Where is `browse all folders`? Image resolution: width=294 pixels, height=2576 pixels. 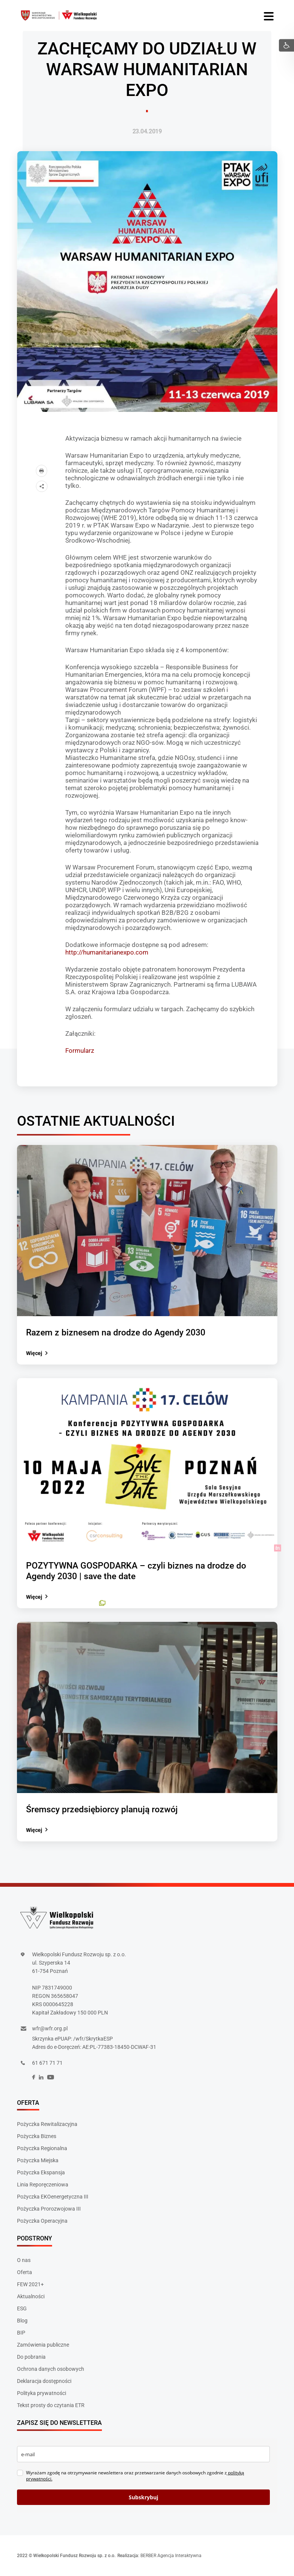
browse all folders is located at coordinates (102, 1603).